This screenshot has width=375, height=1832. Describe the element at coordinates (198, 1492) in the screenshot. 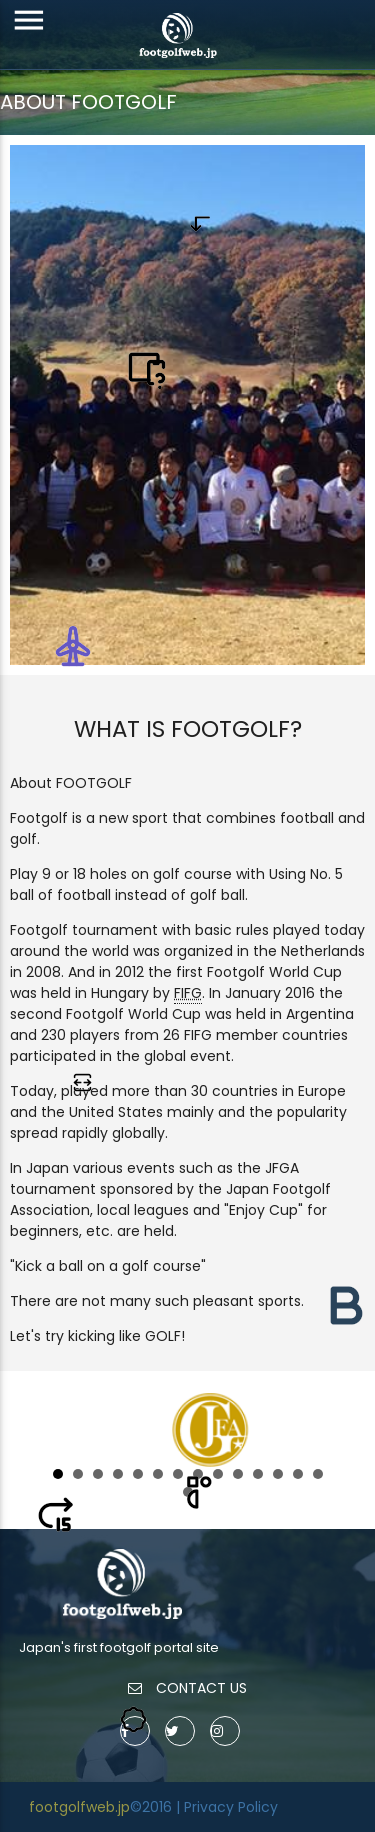

I see `radix ui component library logo` at that location.